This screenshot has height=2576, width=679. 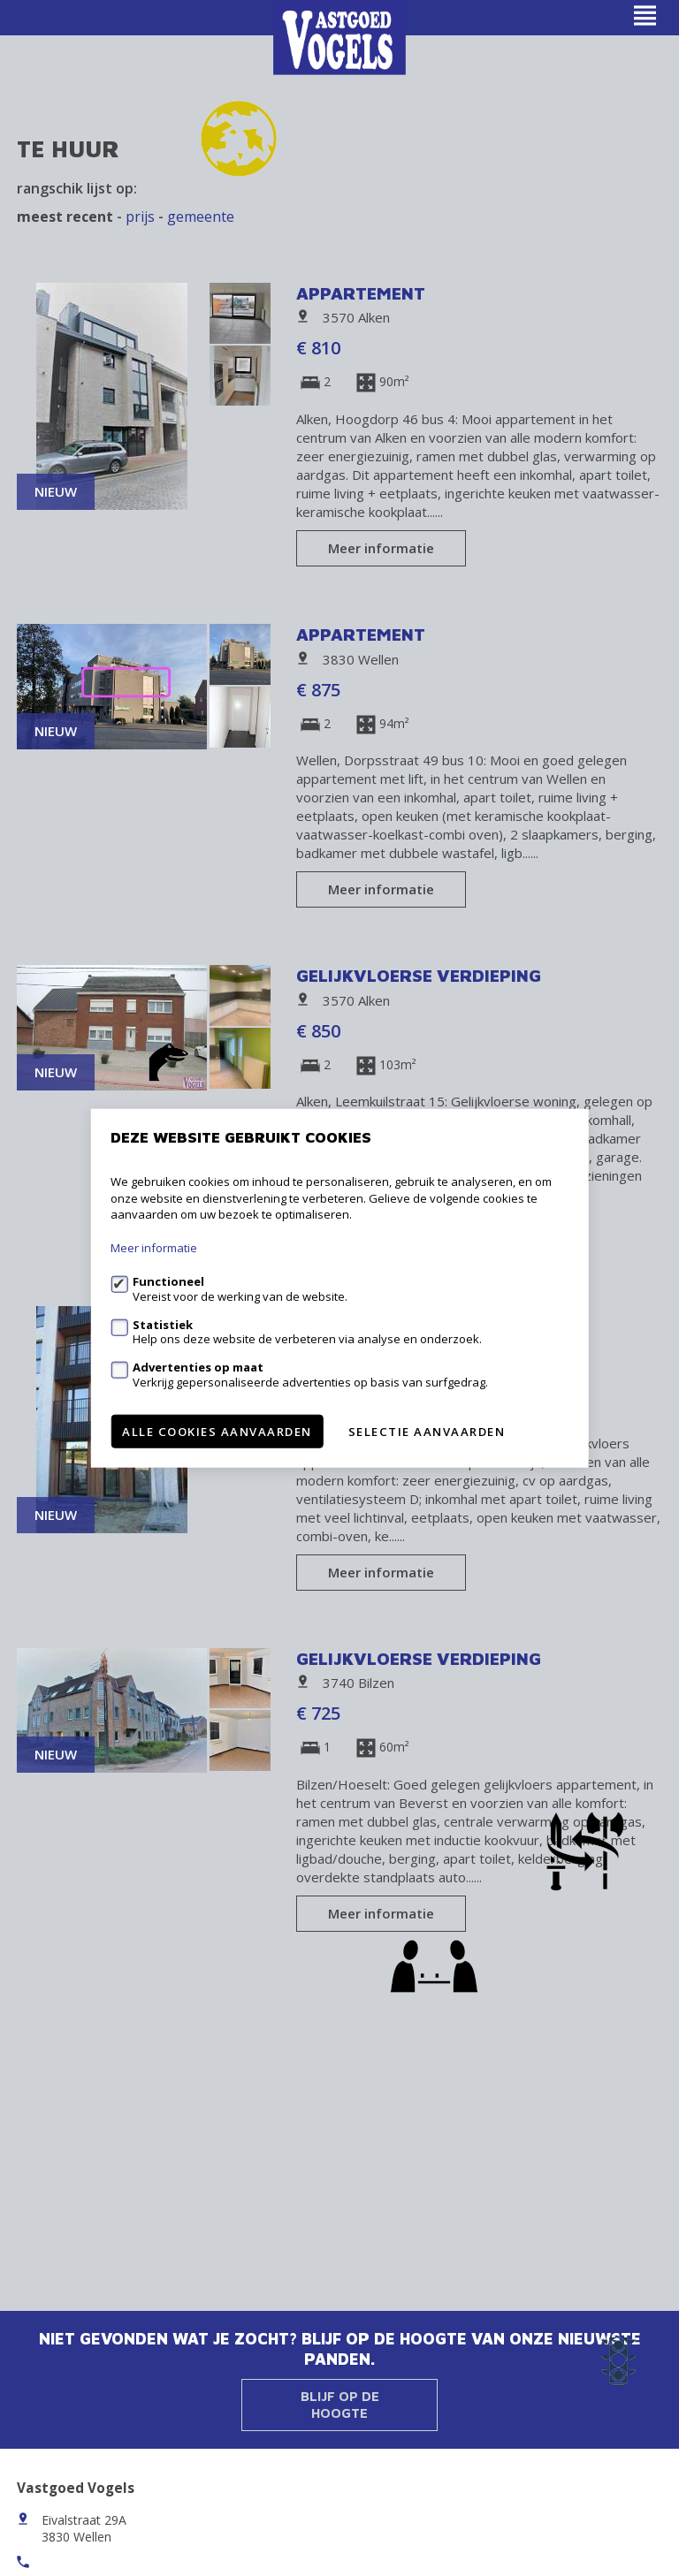 I want to click on find or join tabletop gaming sessions, so click(x=434, y=1966).